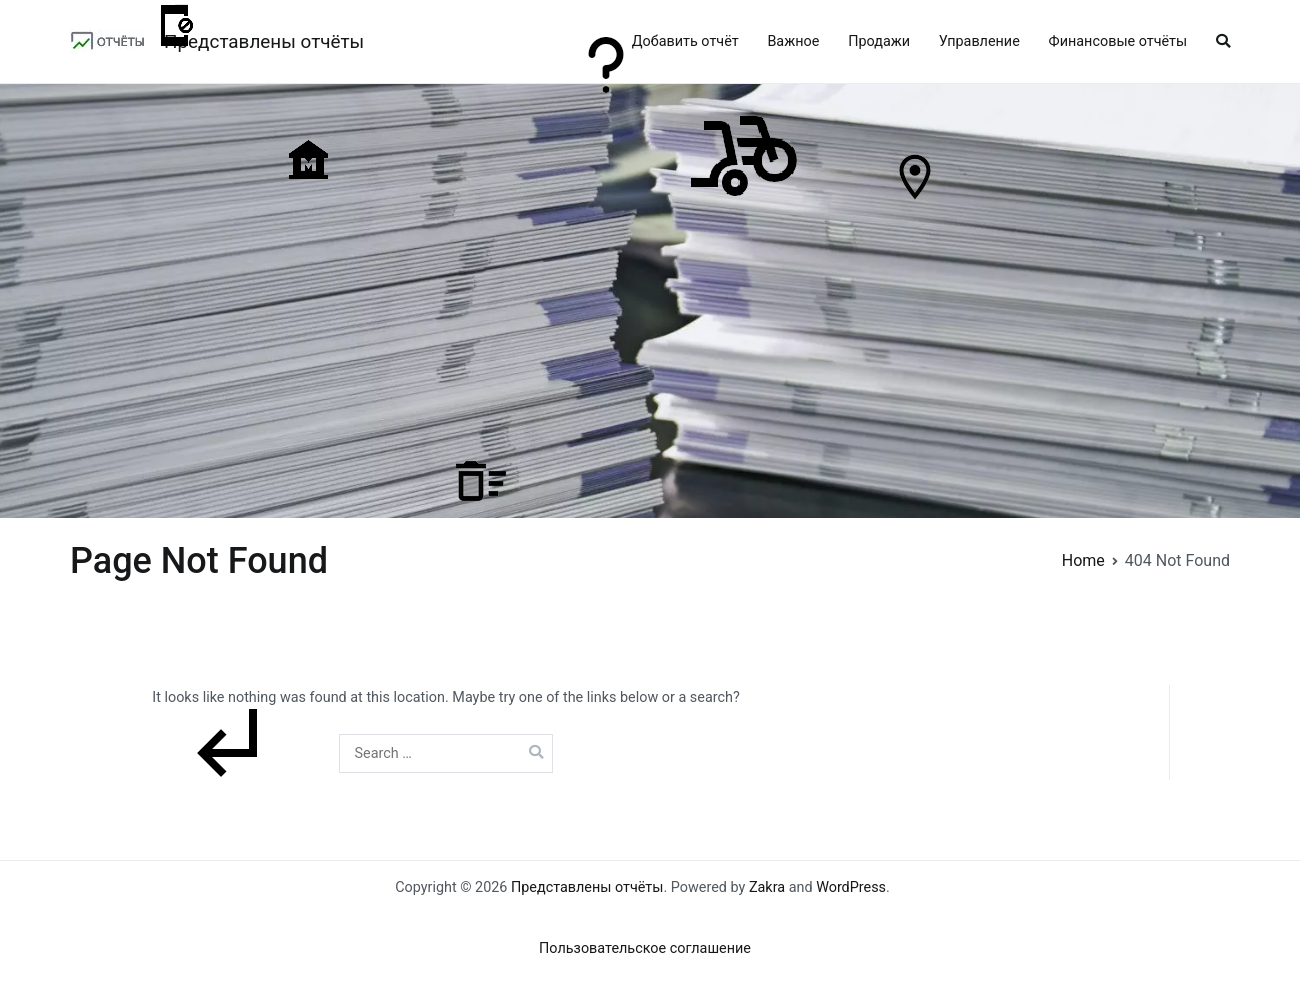  Describe the element at coordinates (915, 177) in the screenshot. I see `view current location on map` at that location.